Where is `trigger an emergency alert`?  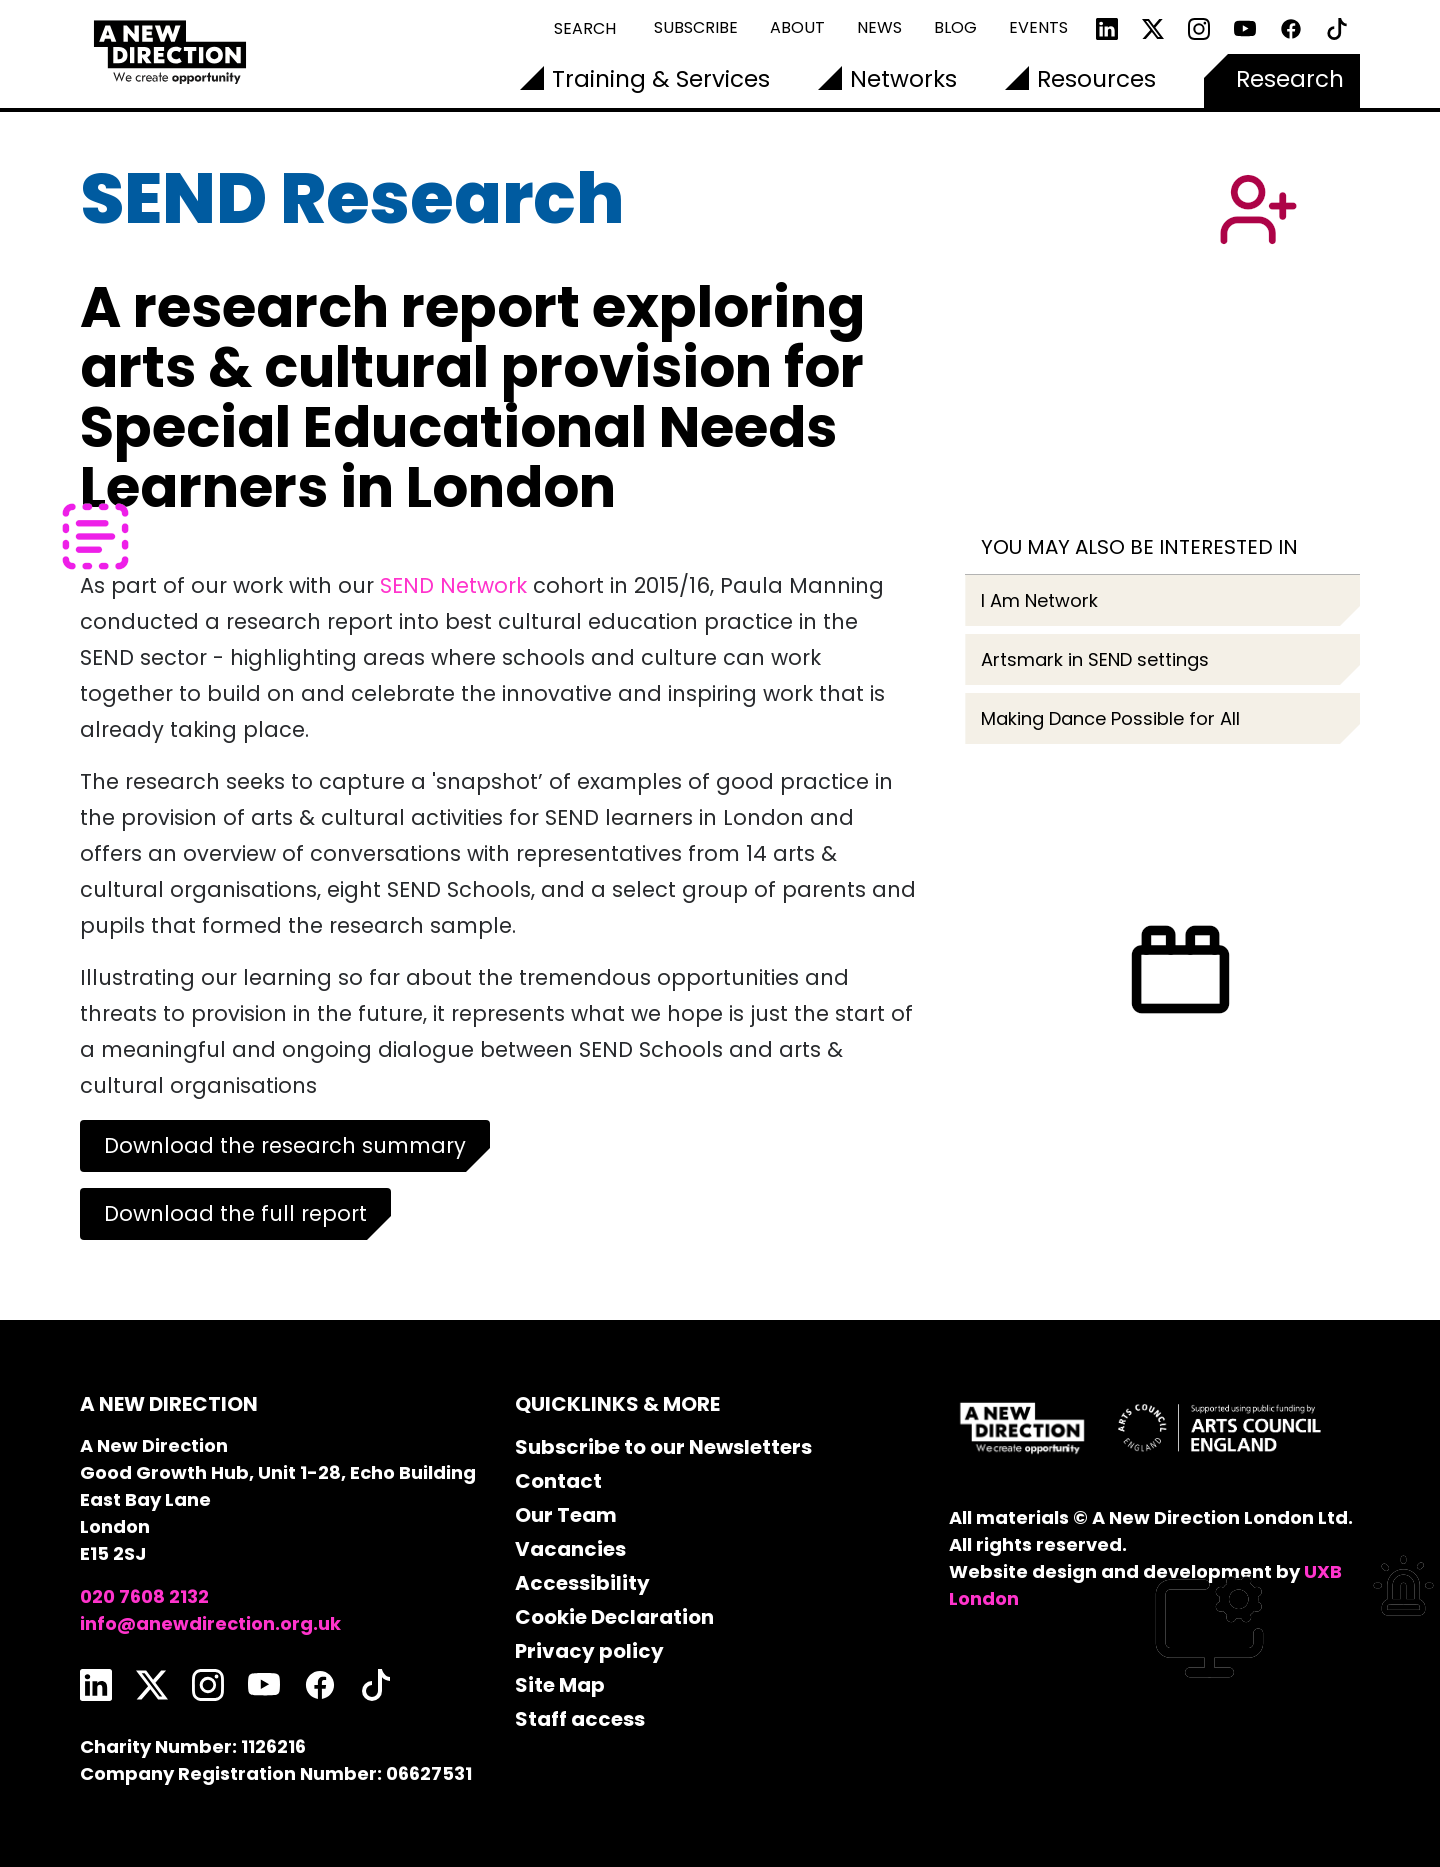 trigger an emergency alert is located at coordinates (1403, 1585).